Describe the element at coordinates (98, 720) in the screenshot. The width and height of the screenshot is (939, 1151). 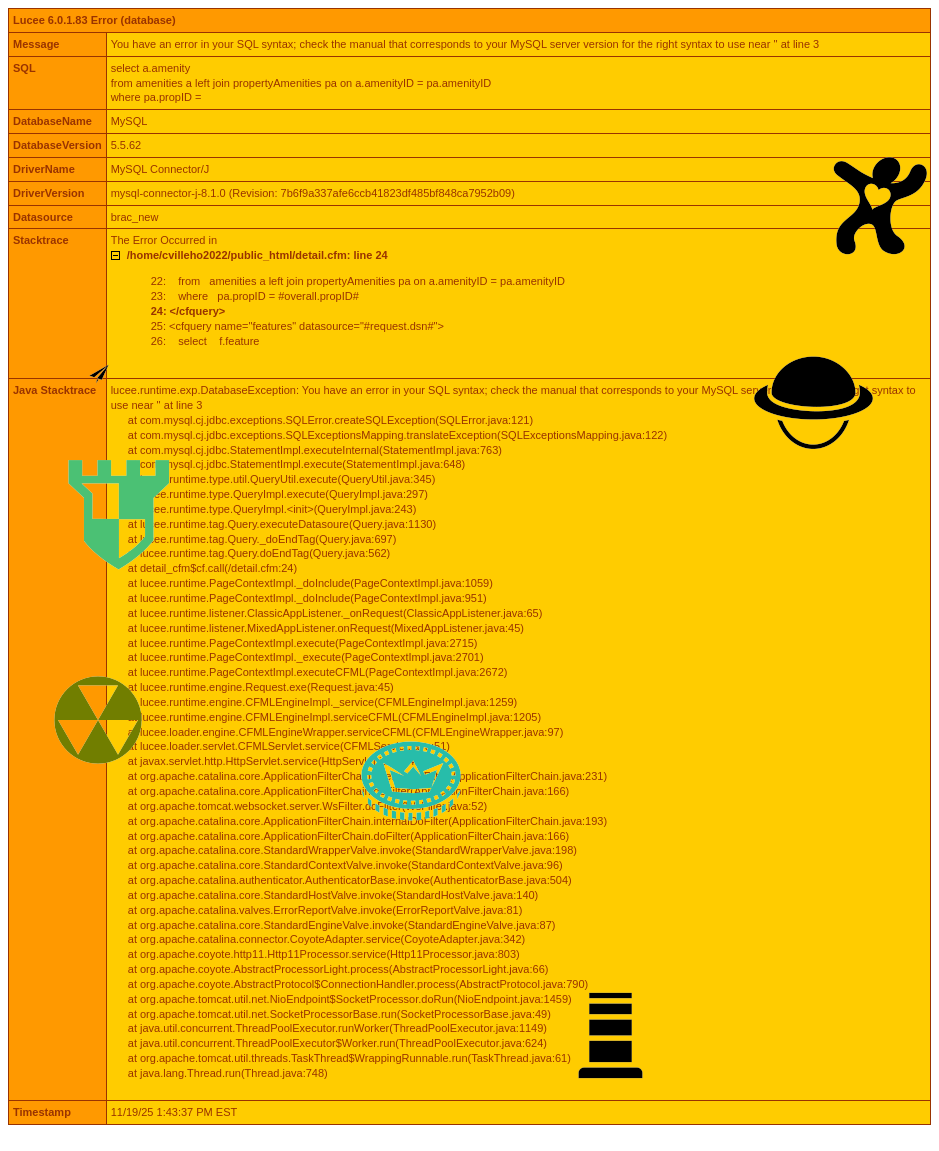
I see `indicates a fallout shelter location` at that location.